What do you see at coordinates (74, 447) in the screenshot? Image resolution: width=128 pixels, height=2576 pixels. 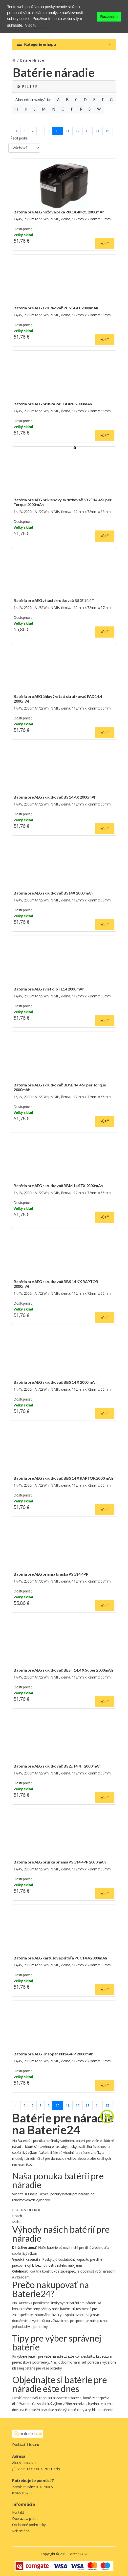 I see `view file details or description` at bounding box center [74, 447].